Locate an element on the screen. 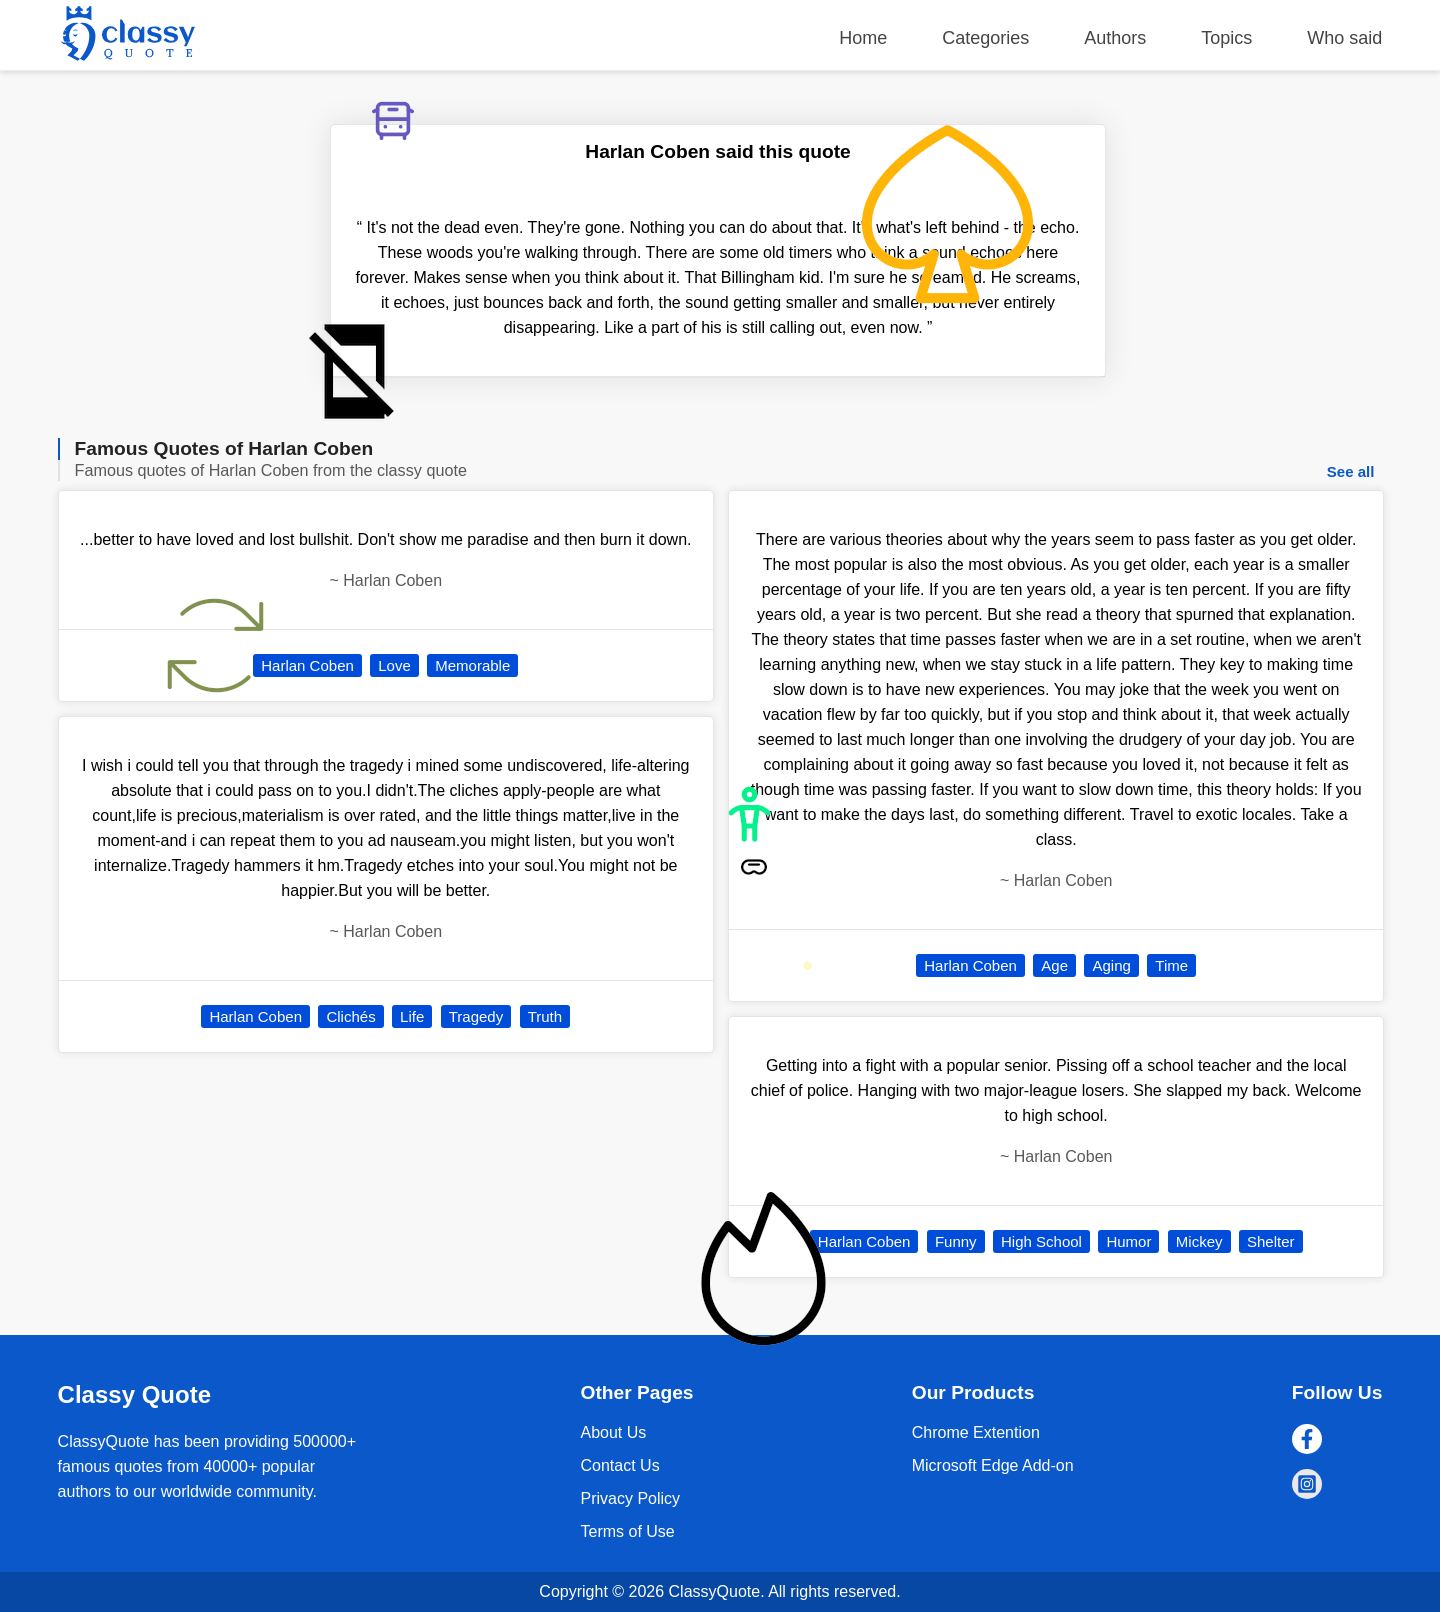 The width and height of the screenshot is (1440, 1612). refresh or reload content is located at coordinates (215, 645).